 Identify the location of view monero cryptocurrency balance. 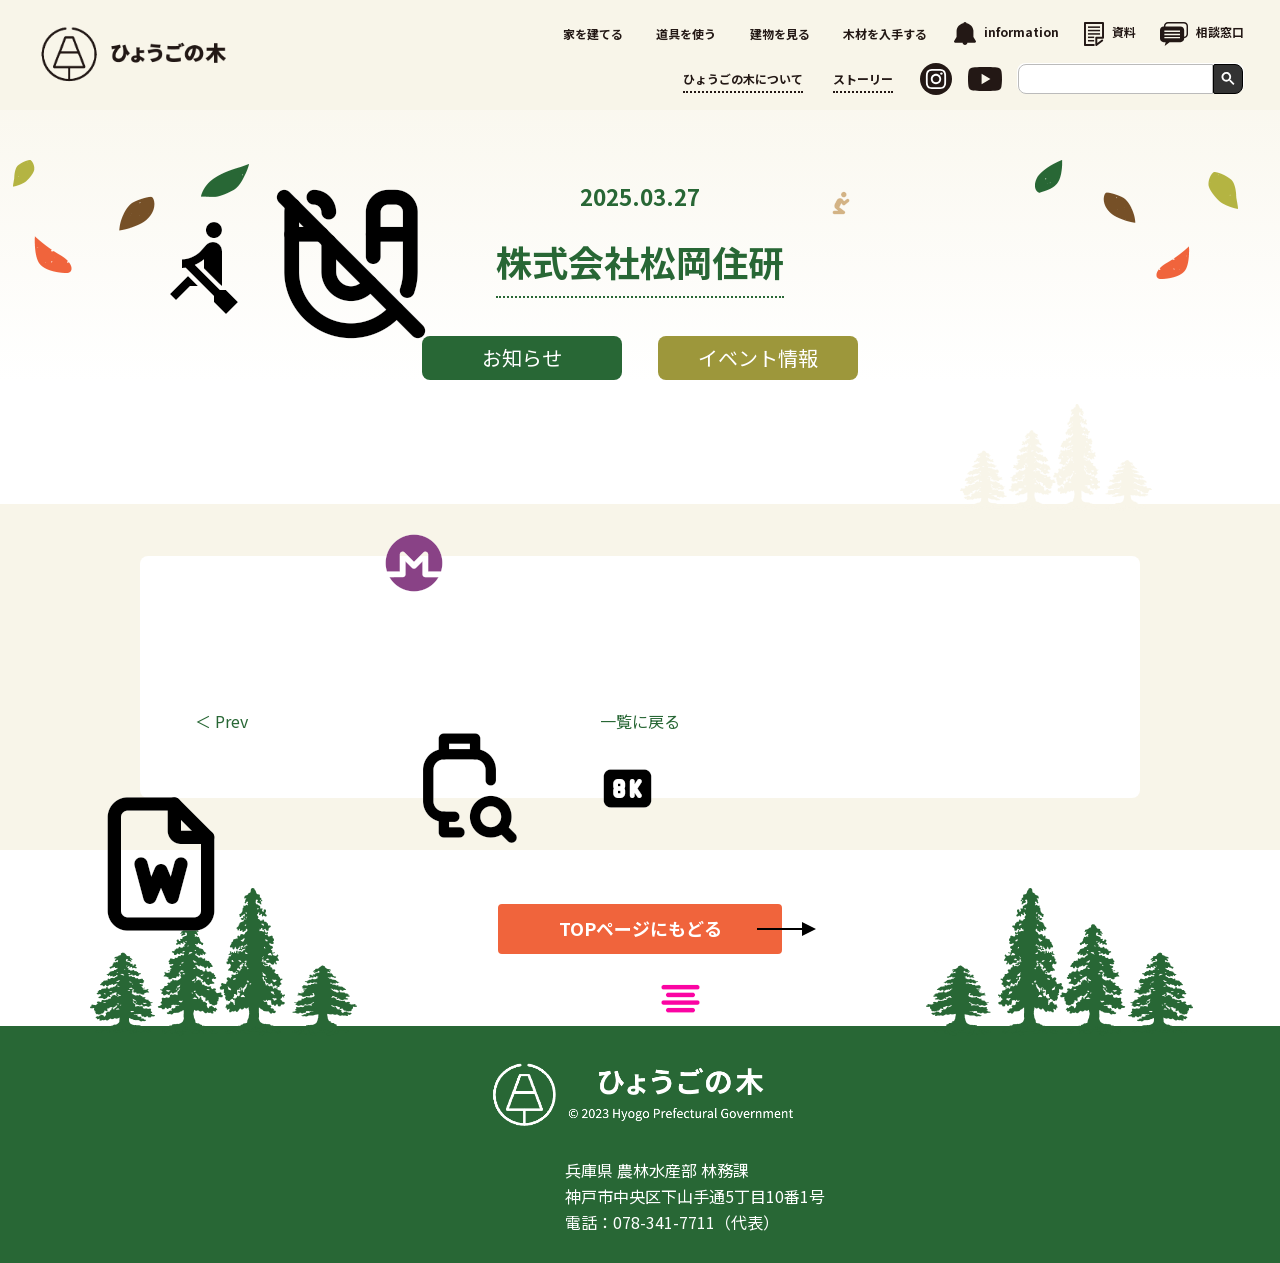
(414, 563).